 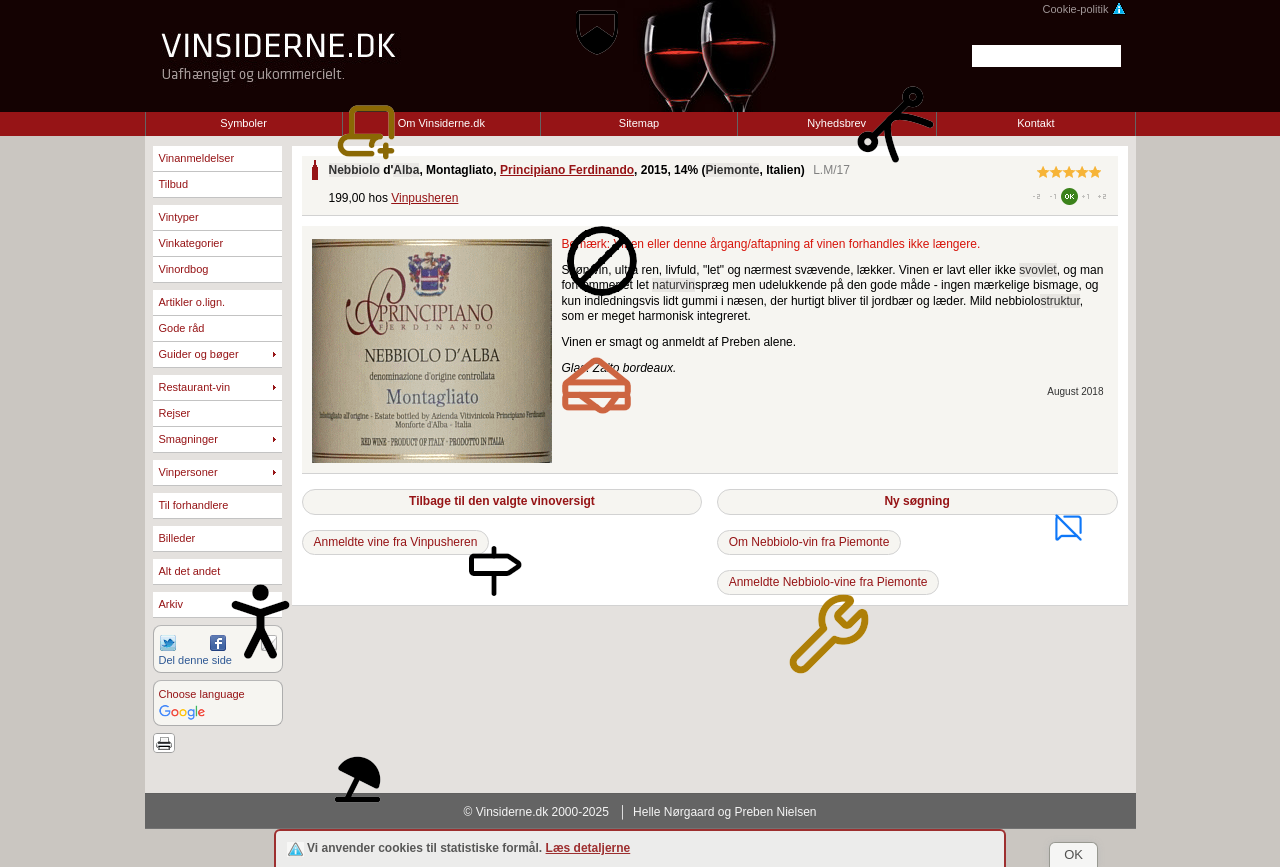 I want to click on mute or disable chat notifications, so click(x=1068, y=527).